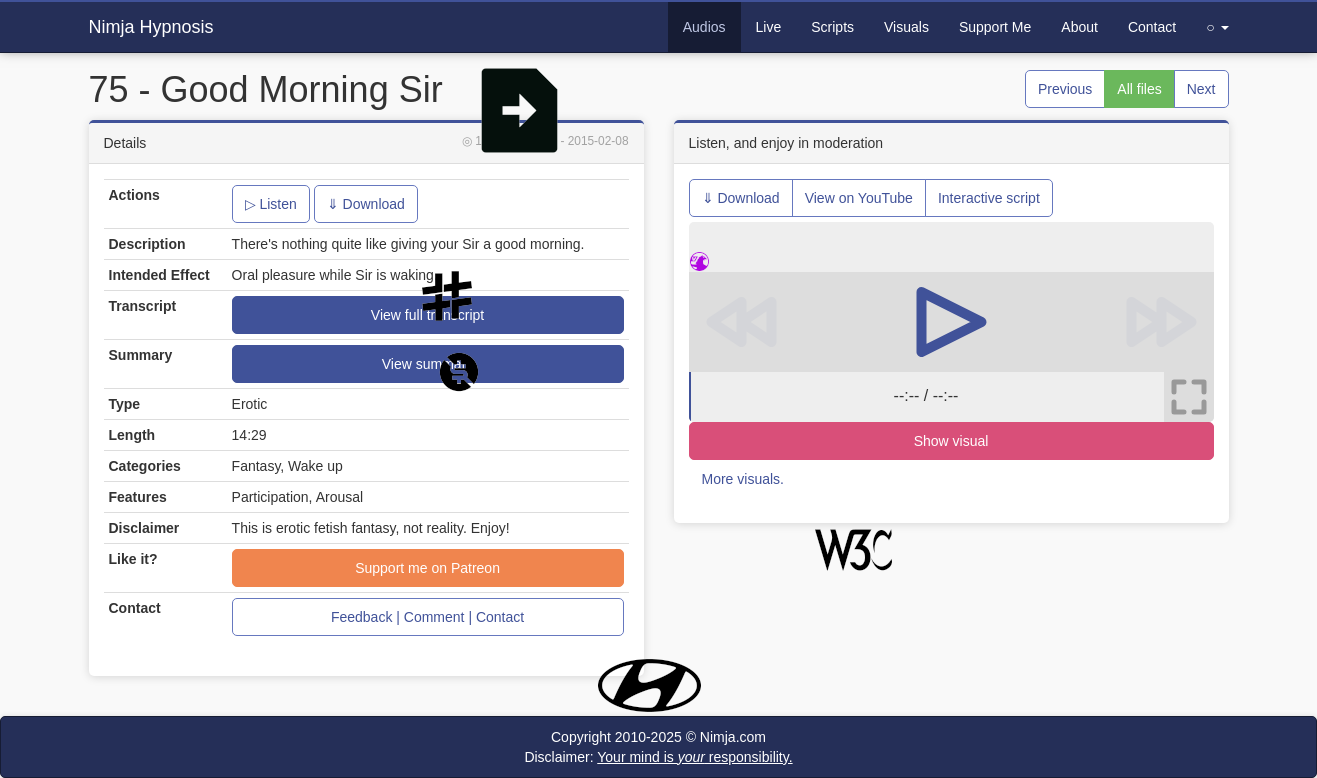  Describe the element at coordinates (699, 261) in the screenshot. I see `vauxhall motors brand logo` at that location.